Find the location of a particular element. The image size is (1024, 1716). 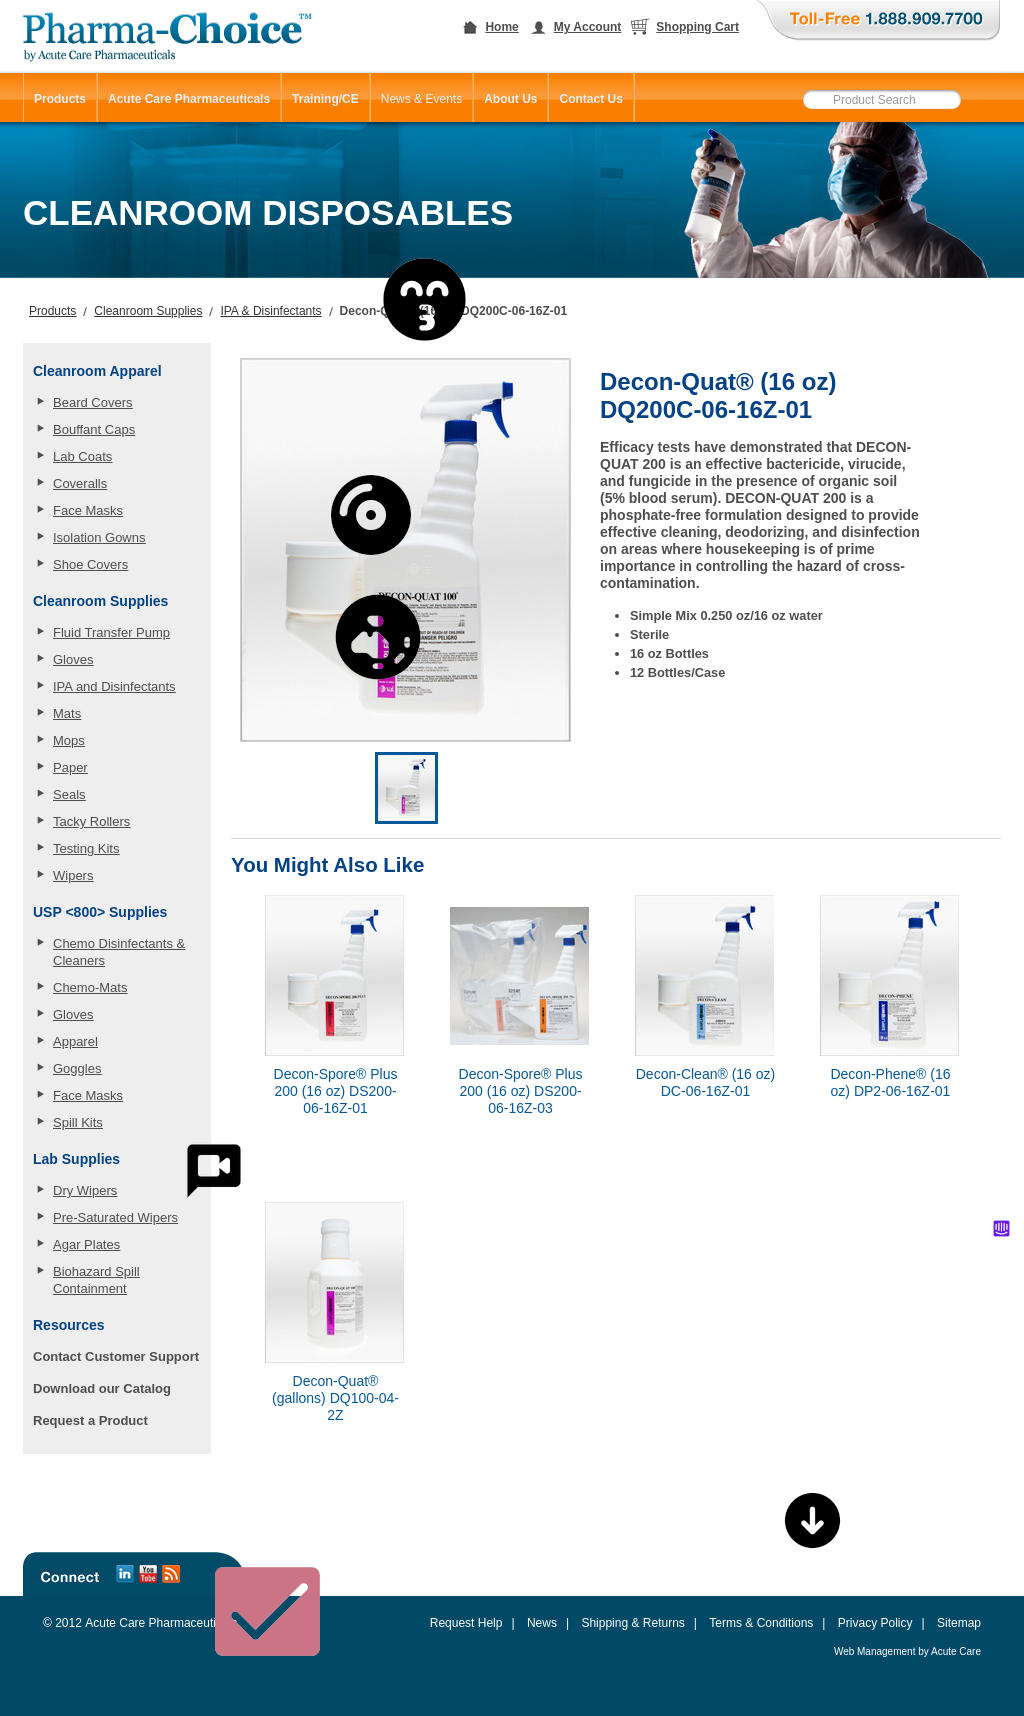

download file or content is located at coordinates (812, 1520).